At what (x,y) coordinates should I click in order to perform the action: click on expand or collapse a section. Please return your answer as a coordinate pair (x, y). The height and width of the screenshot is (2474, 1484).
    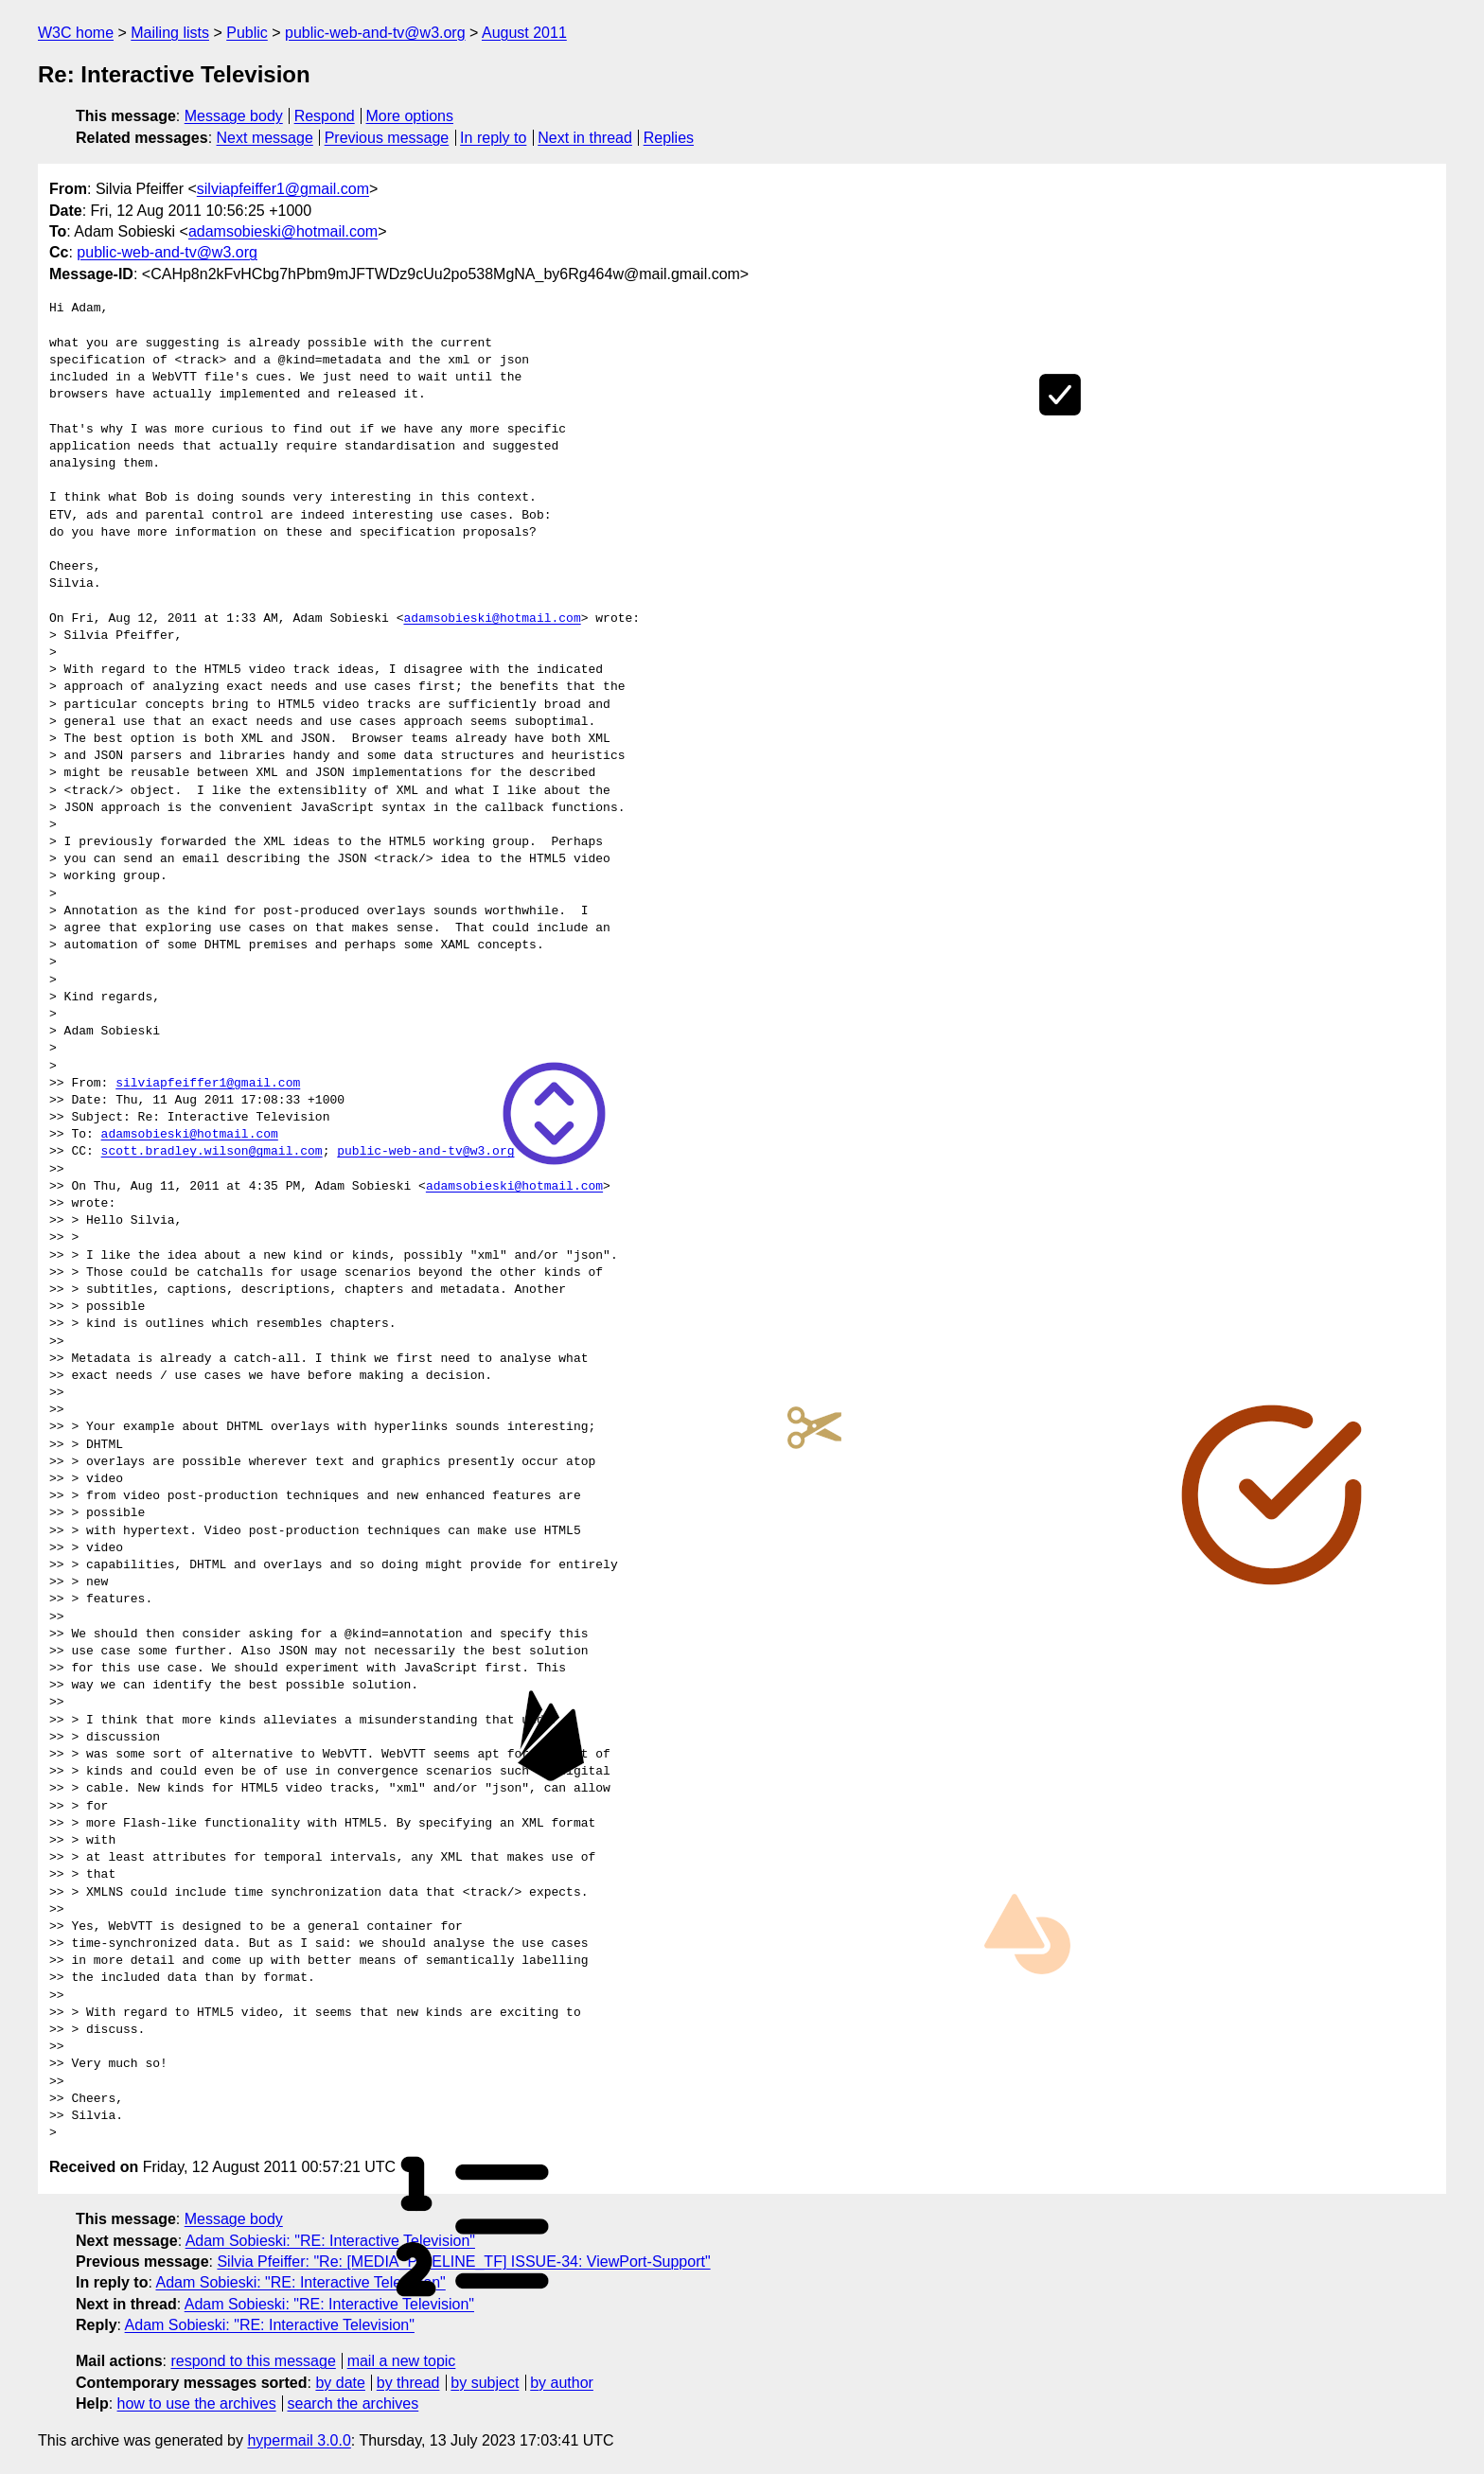
    Looking at the image, I should click on (554, 1113).